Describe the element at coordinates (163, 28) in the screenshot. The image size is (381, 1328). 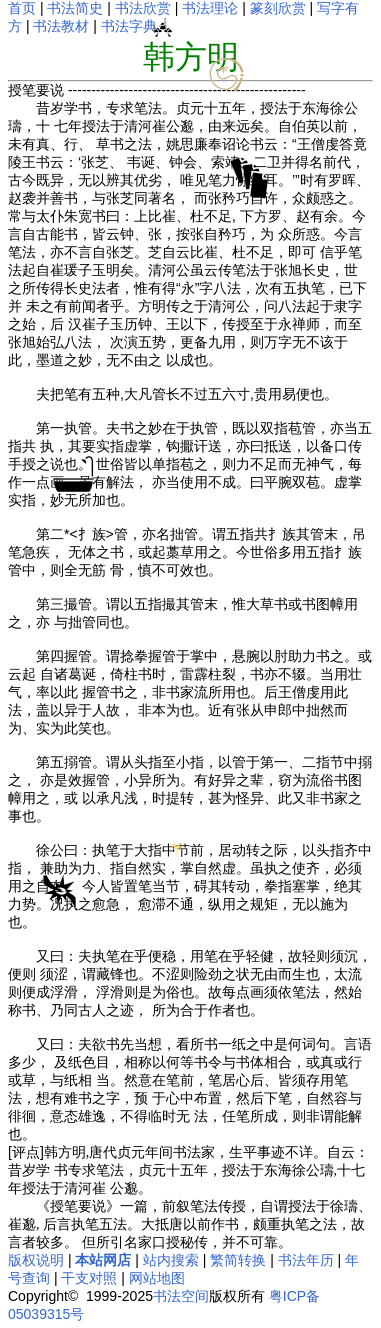
I see `mars pathfinder rover or space exploration feature` at that location.